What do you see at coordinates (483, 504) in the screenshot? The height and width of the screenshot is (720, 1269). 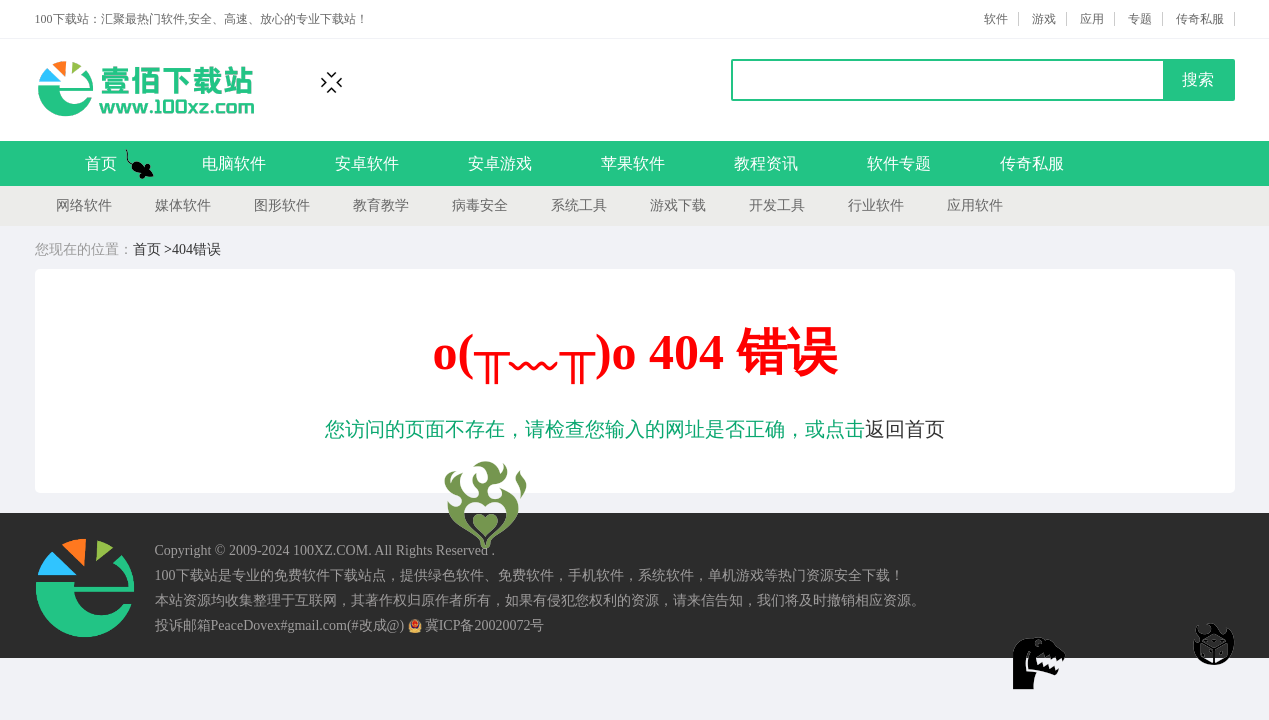 I see `indicates heartburn or acid reflux symptom` at bounding box center [483, 504].